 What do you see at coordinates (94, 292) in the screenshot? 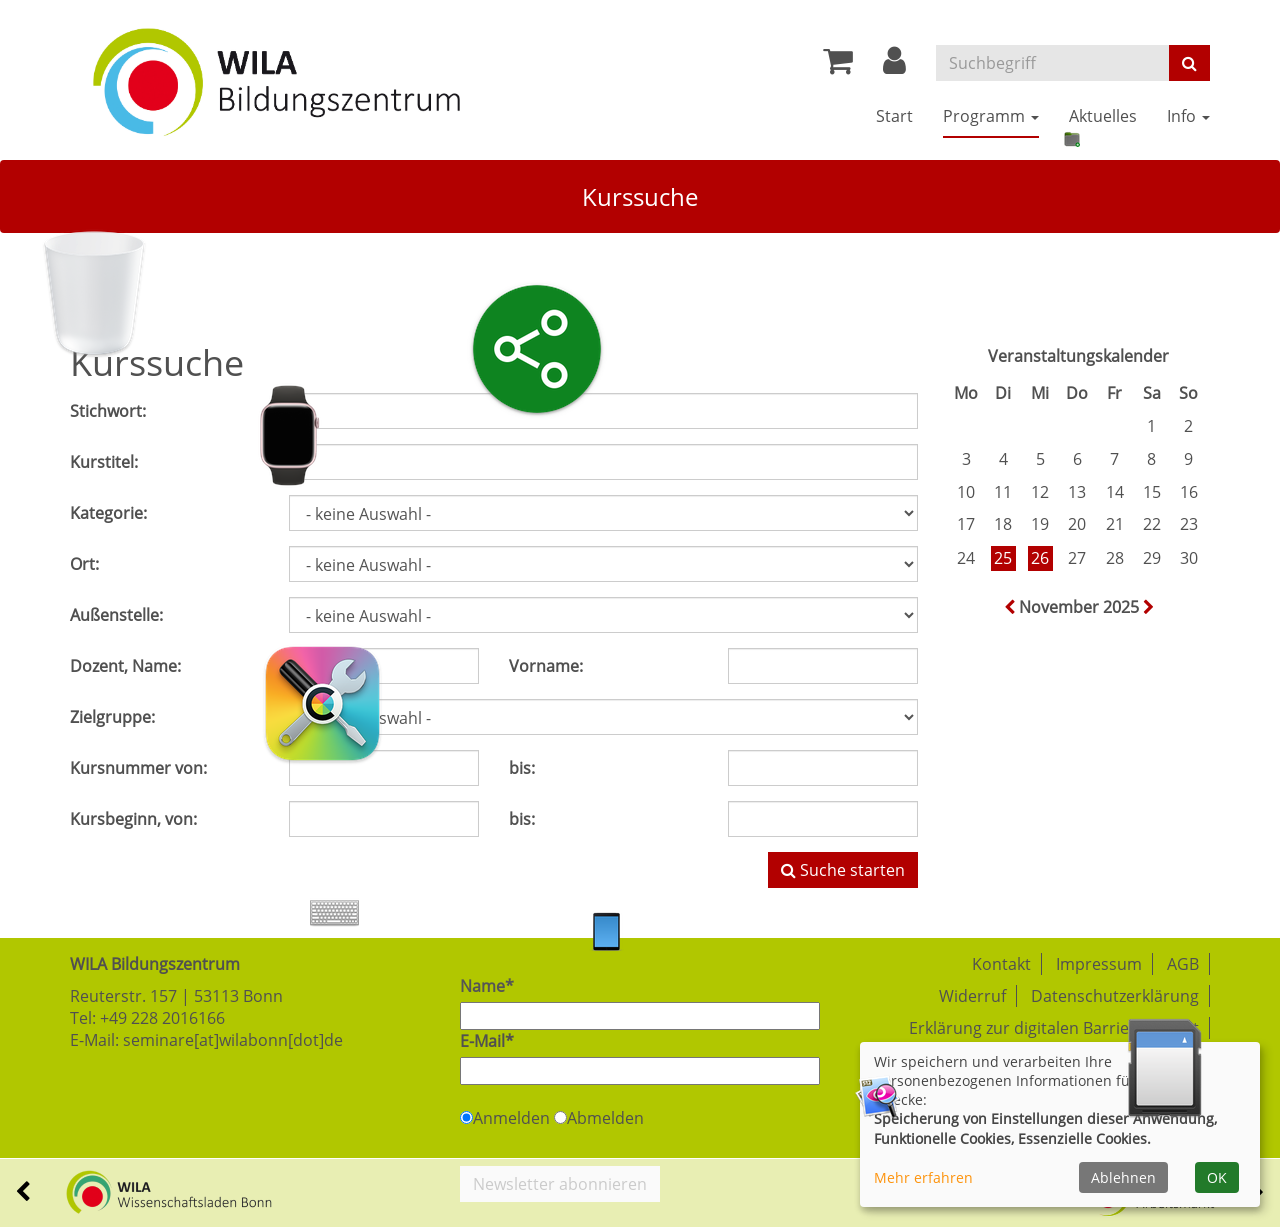
I see `TrashIcon icon` at bounding box center [94, 292].